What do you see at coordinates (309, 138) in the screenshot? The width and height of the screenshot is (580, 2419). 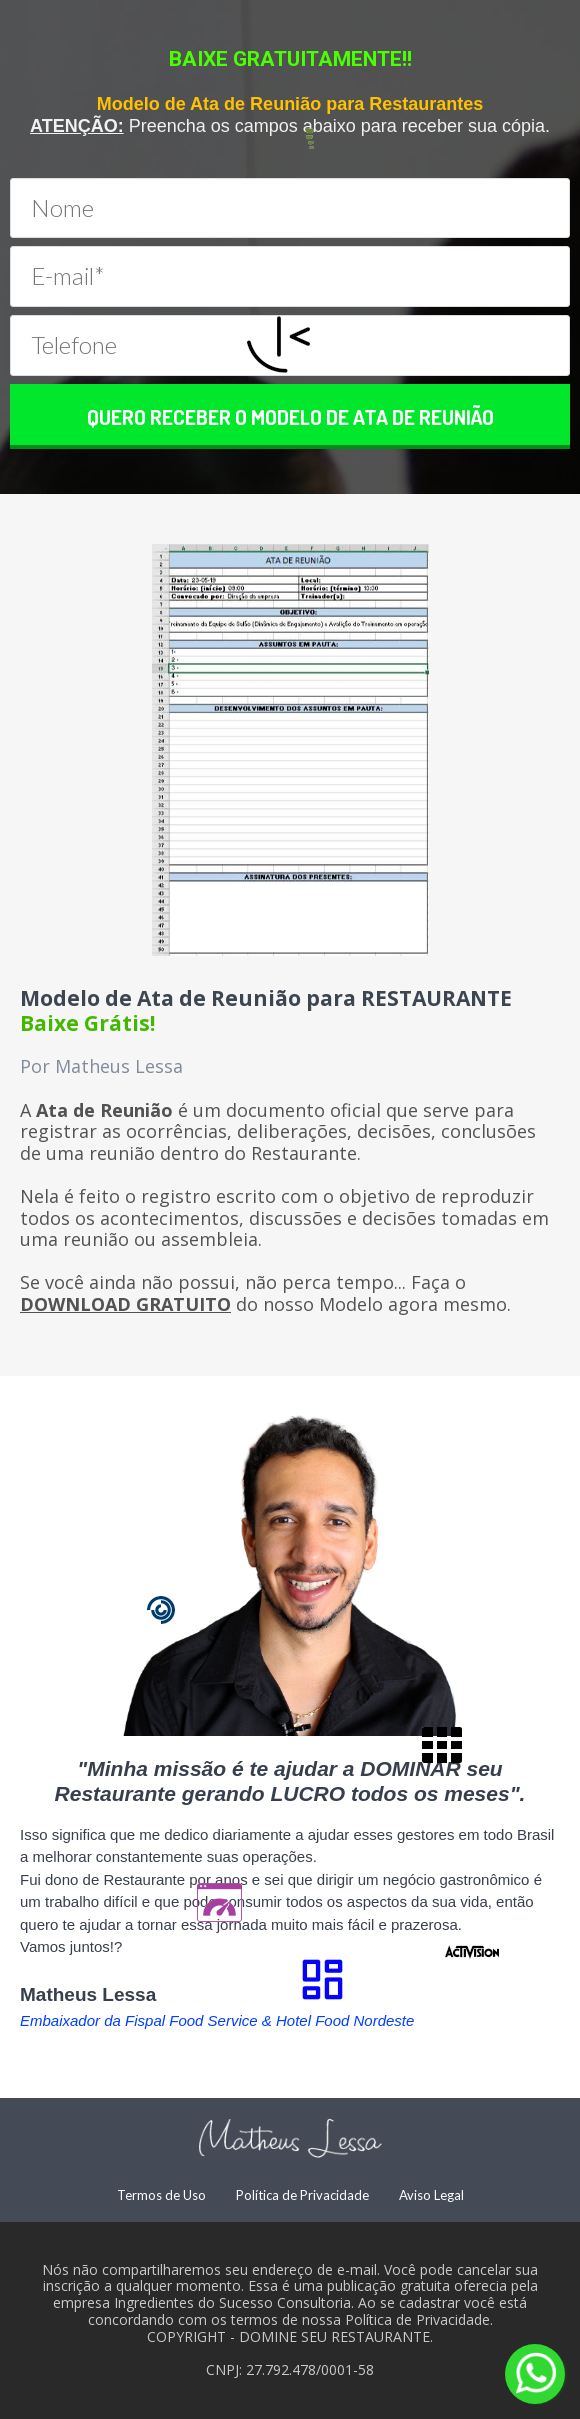 I see `spine game engine logo` at bounding box center [309, 138].